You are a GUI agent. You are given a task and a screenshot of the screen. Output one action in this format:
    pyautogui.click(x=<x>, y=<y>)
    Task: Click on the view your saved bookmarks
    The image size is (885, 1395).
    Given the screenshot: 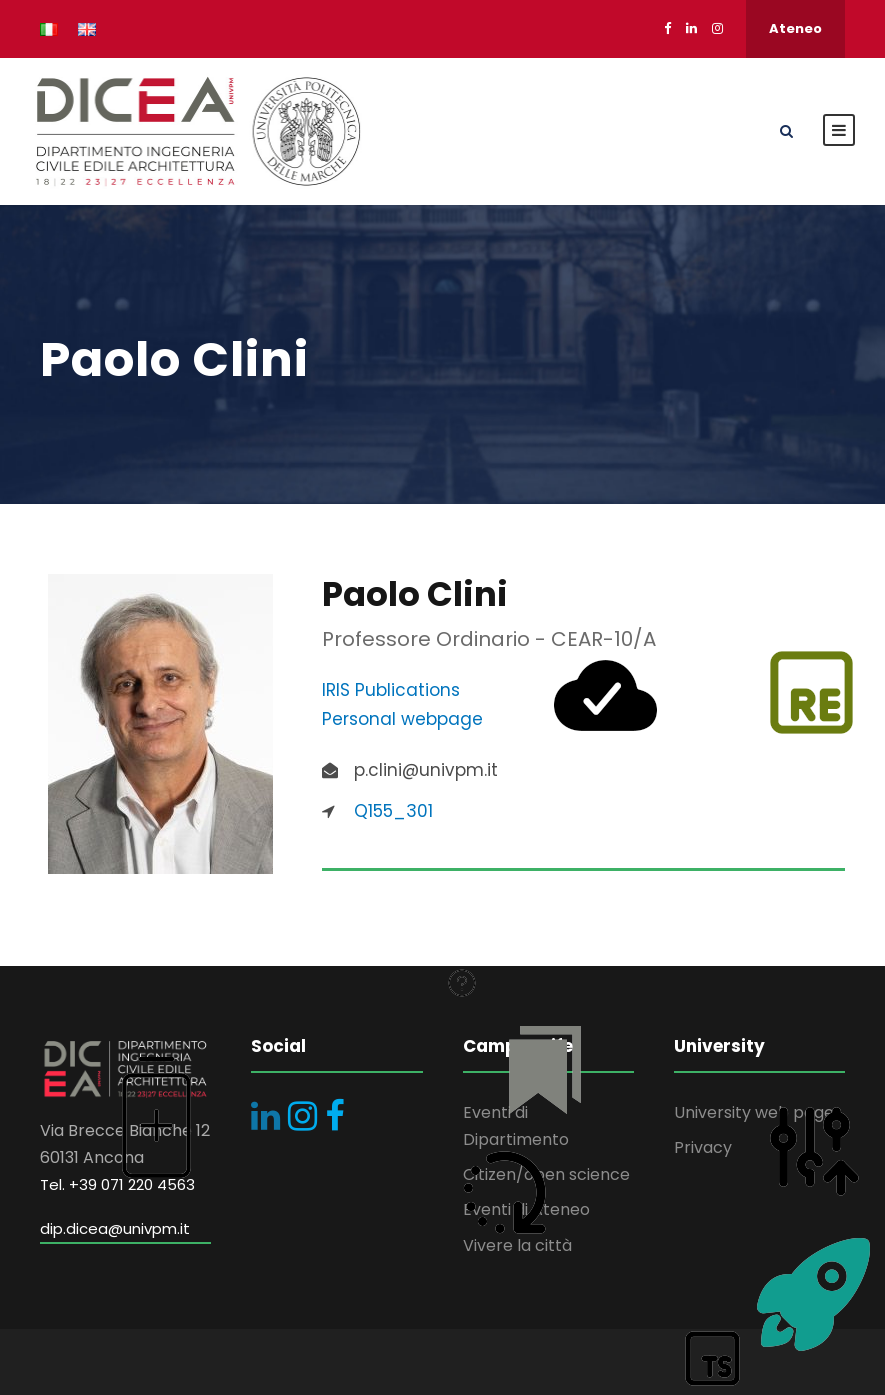 What is the action you would take?
    pyautogui.click(x=545, y=1070)
    